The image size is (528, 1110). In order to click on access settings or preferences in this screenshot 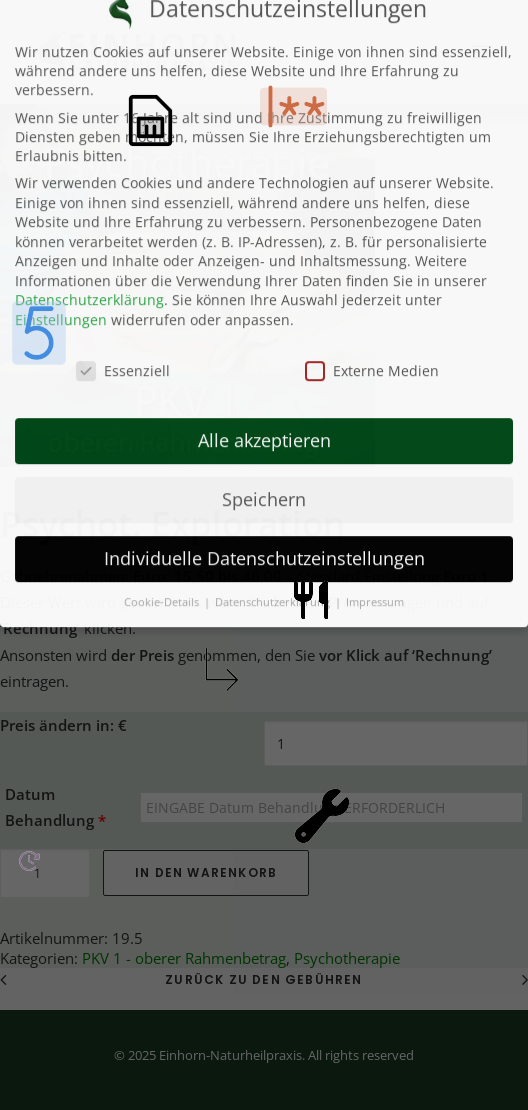, I will do `click(322, 816)`.